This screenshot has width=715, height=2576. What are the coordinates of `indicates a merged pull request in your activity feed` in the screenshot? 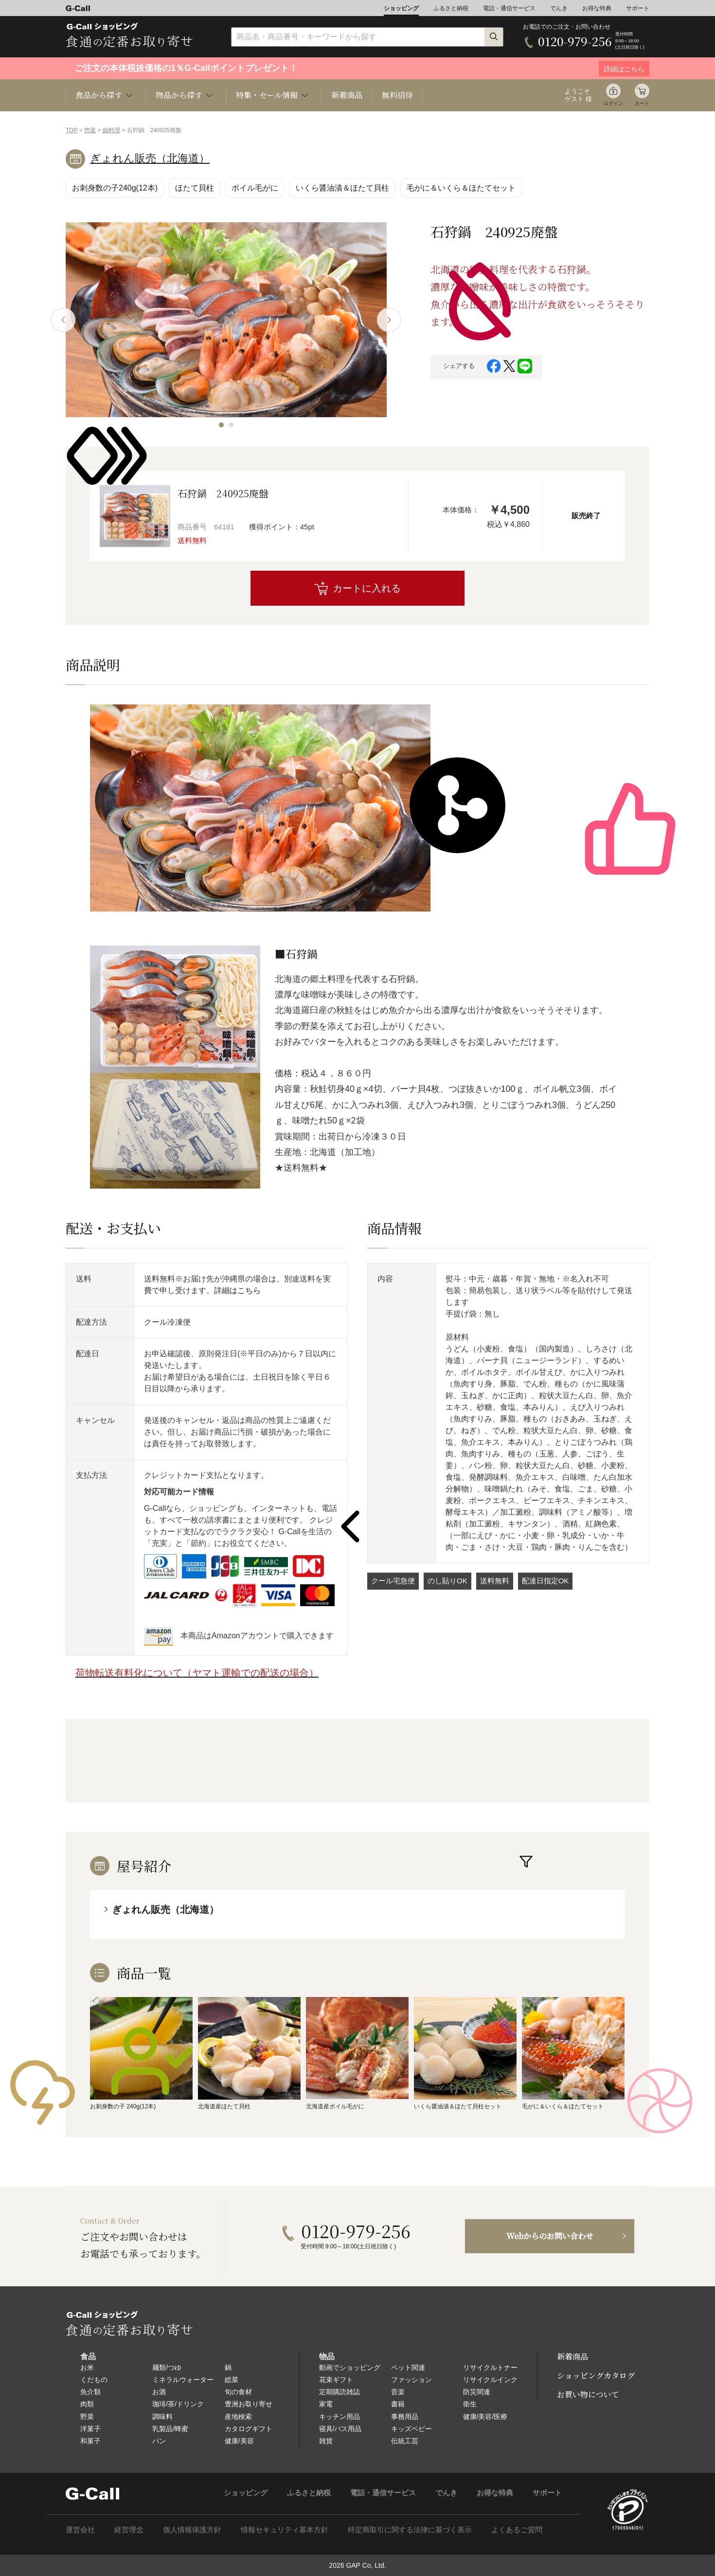 It's located at (457, 805).